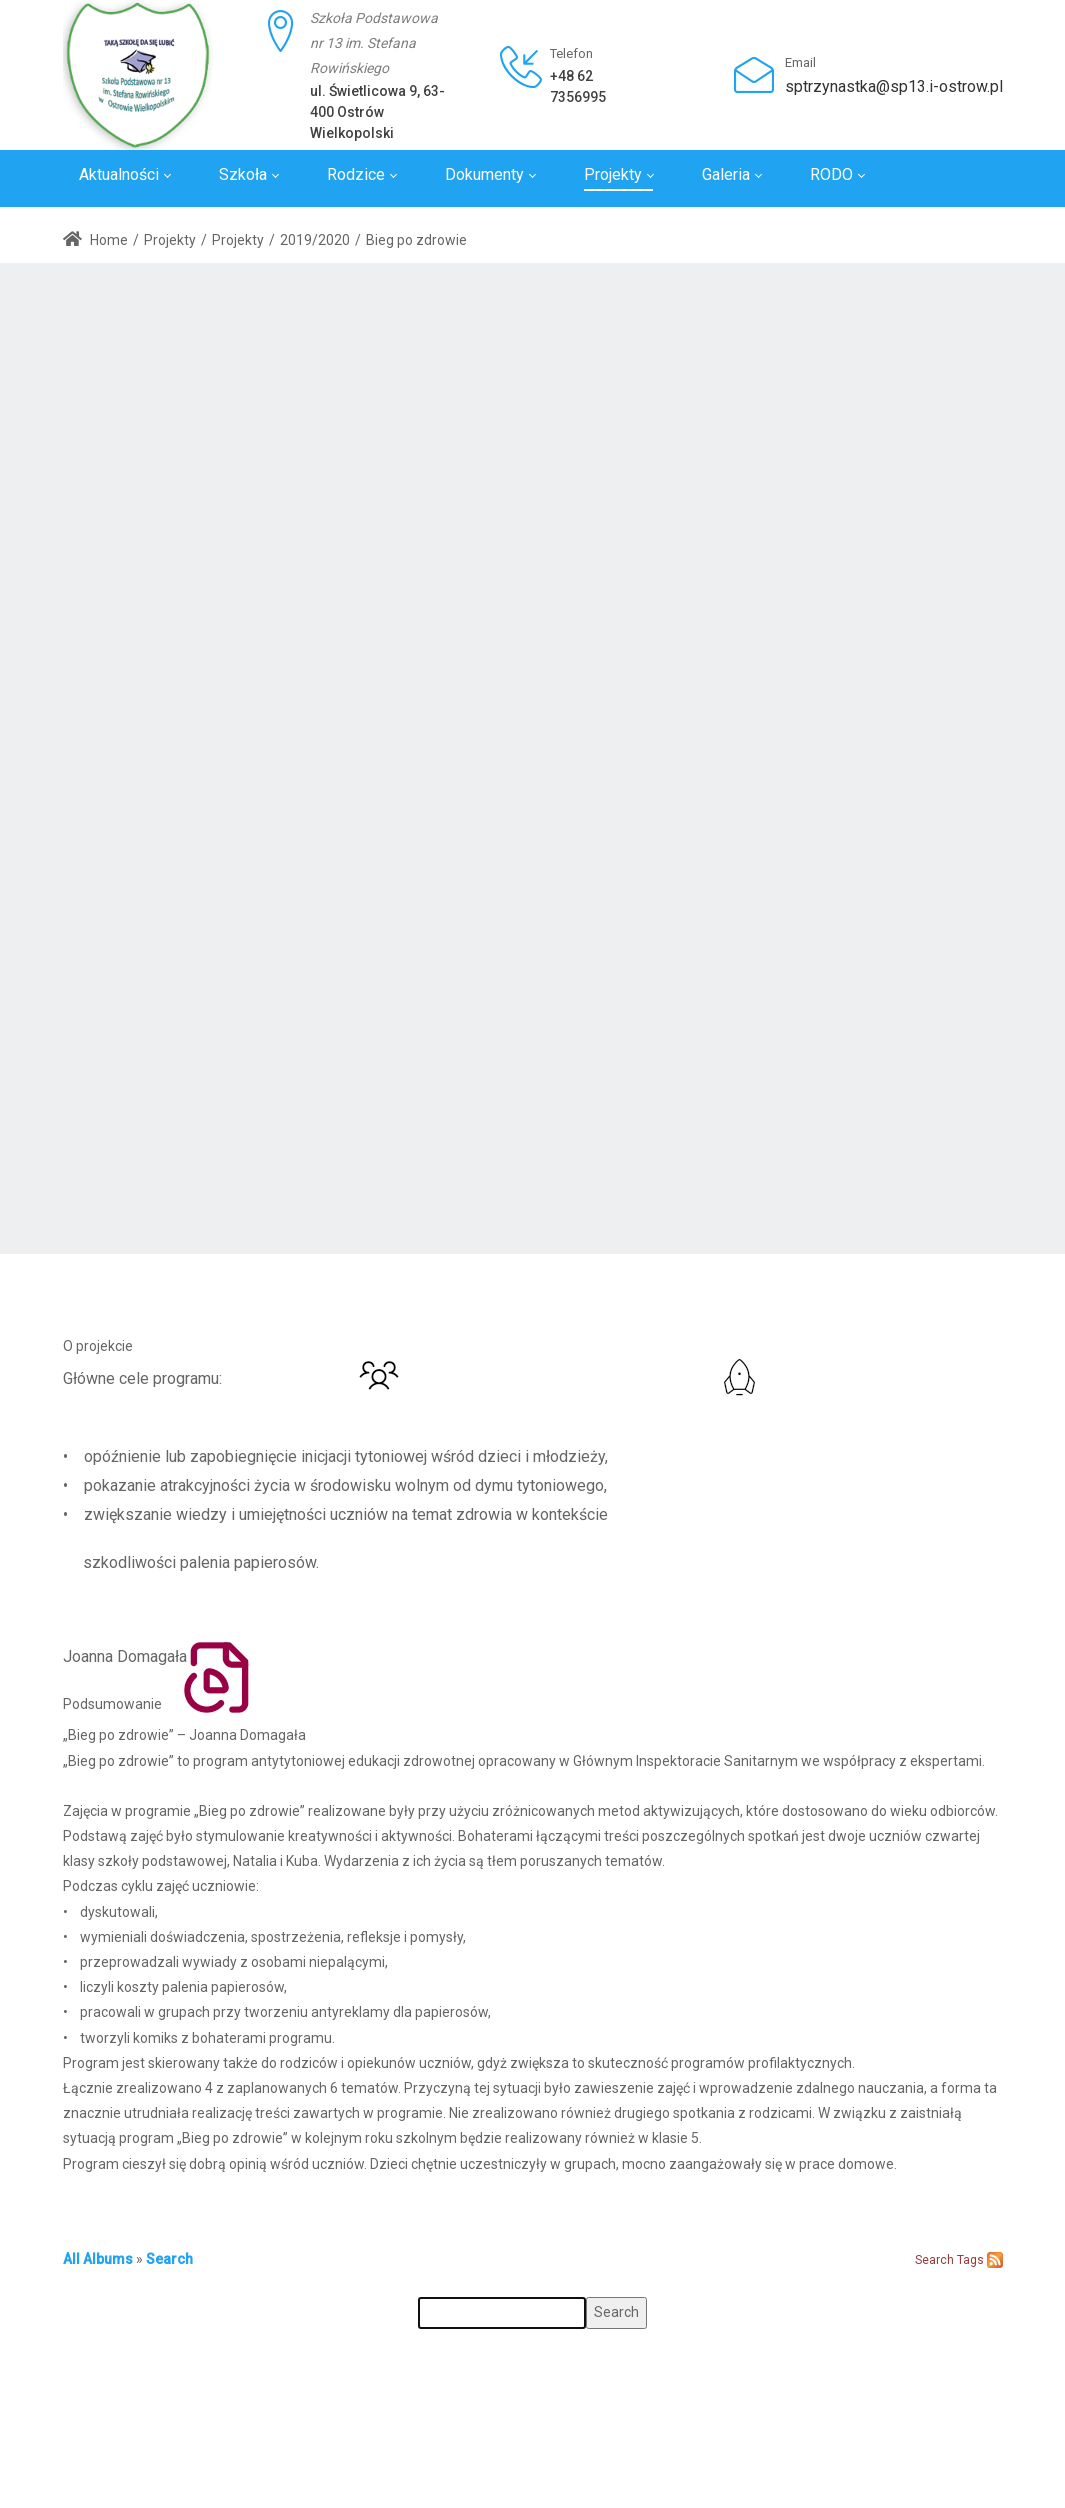  What do you see at coordinates (219, 1677) in the screenshot?
I see `view pie chart report` at bounding box center [219, 1677].